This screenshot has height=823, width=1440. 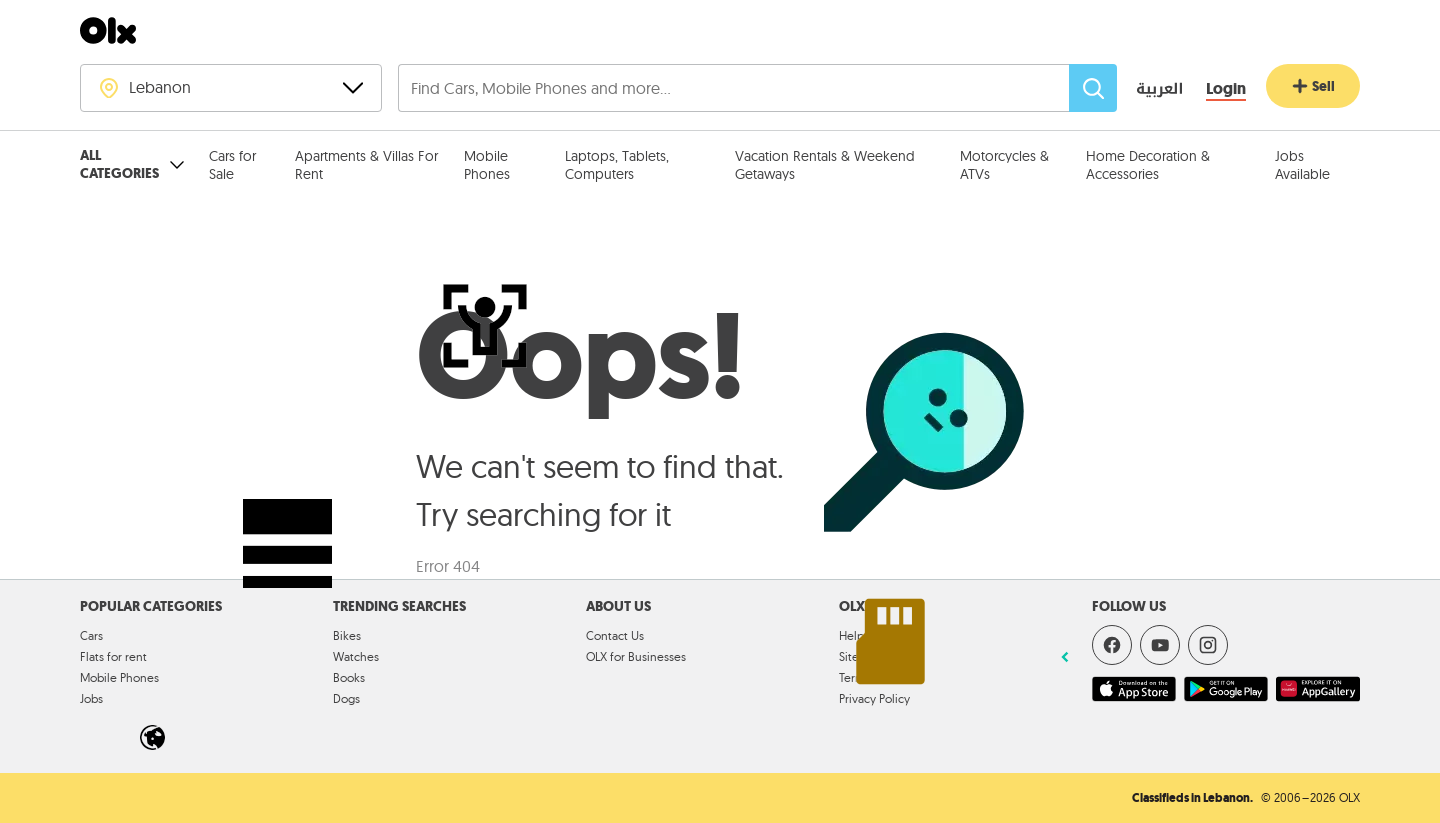 What do you see at coordinates (287, 543) in the screenshot?
I see `platform.sh logo` at bounding box center [287, 543].